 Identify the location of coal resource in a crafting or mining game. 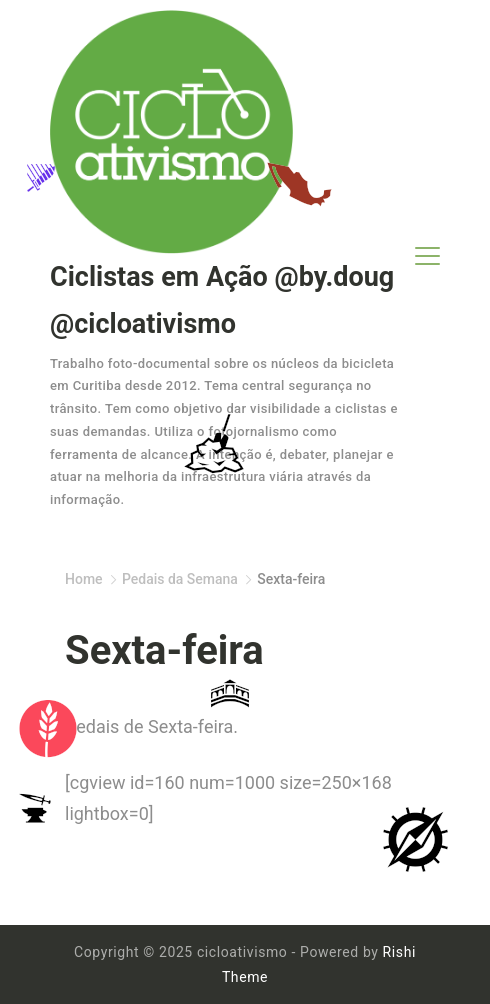
(214, 443).